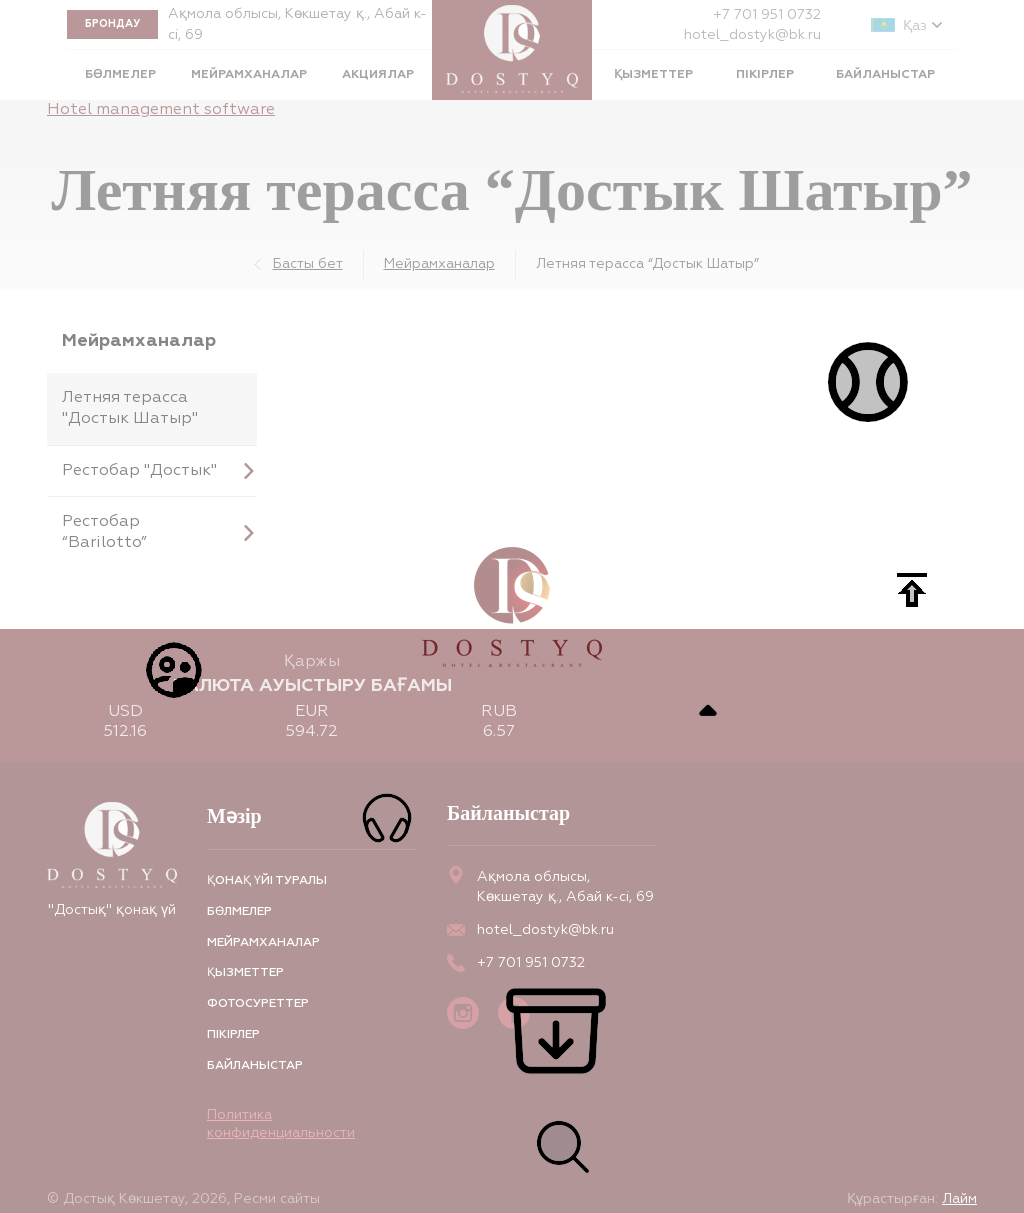  I want to click on publish or upload content, so click(912, 590).